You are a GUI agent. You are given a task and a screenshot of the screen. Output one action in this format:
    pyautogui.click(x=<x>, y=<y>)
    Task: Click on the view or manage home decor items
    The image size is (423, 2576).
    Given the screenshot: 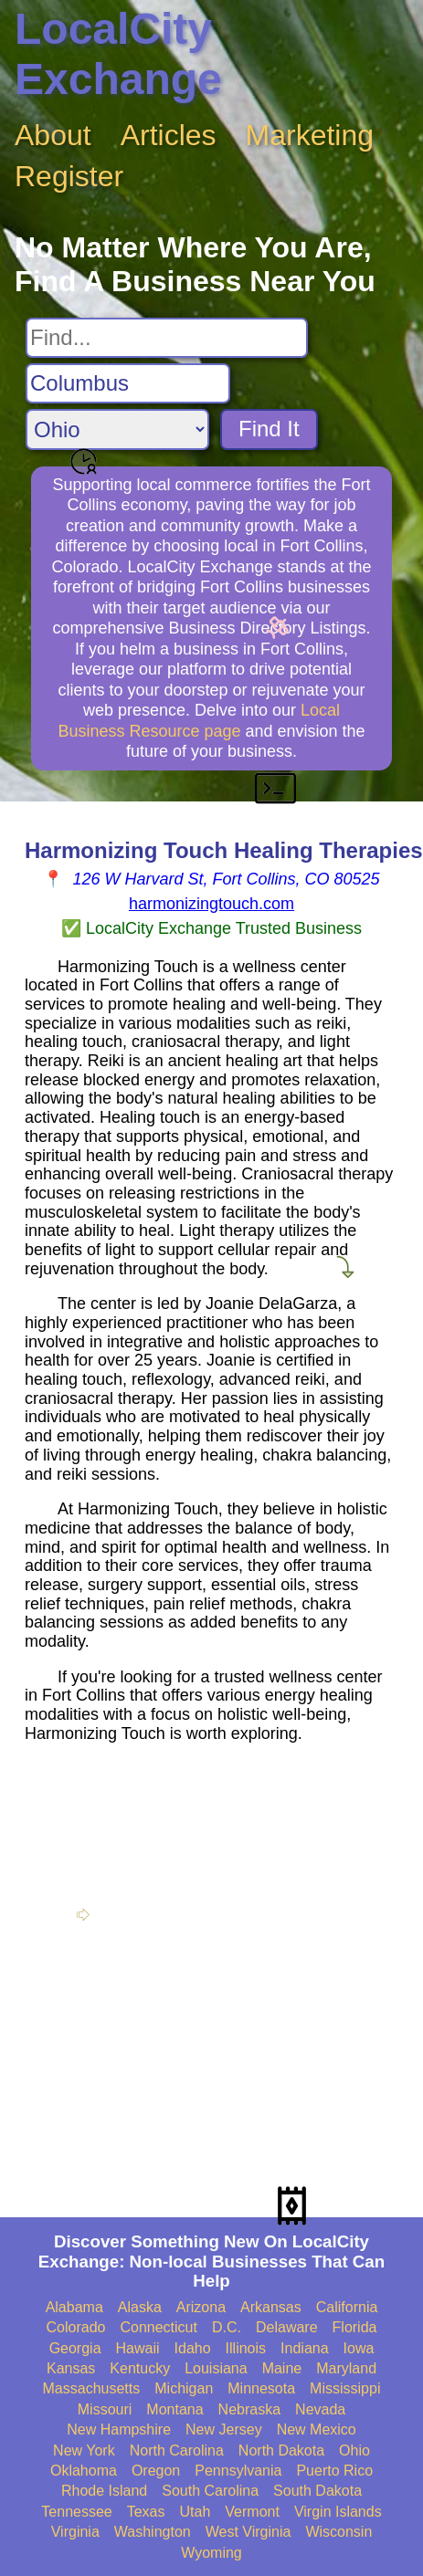 What is the action you would take?
    pyautogui.click(x=291, y=2205)
    